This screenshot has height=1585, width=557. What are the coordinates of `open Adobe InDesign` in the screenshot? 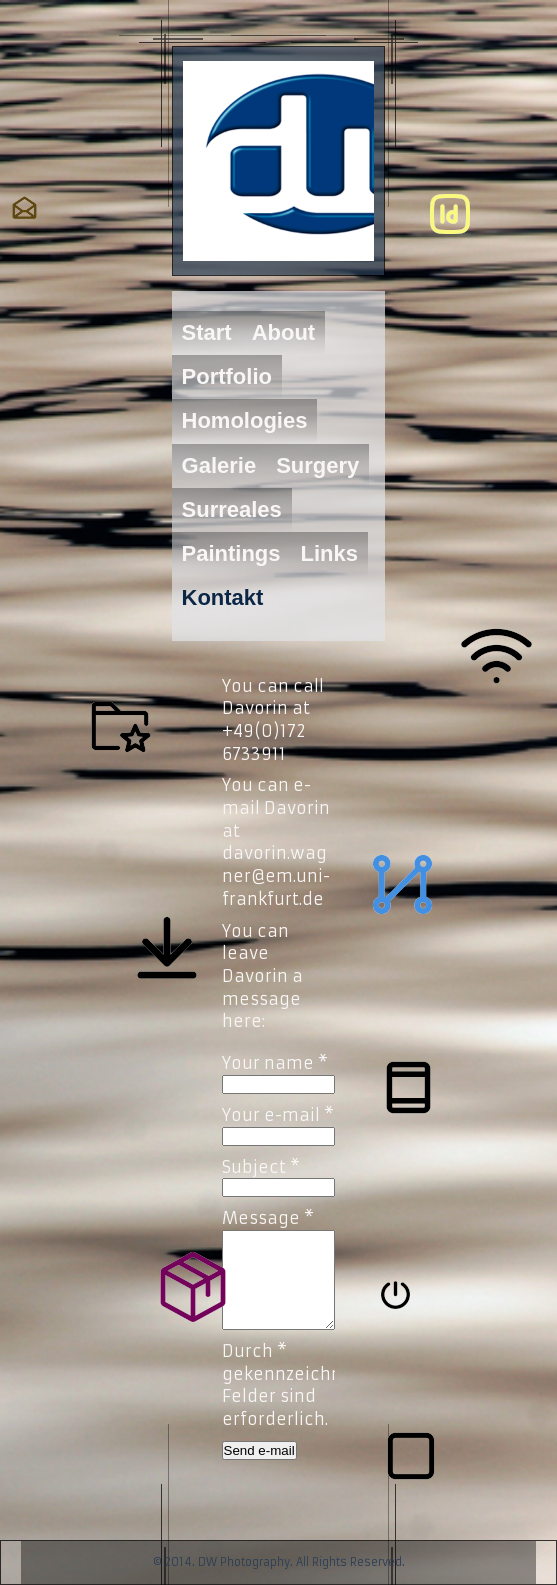 It's located at (450, 214).